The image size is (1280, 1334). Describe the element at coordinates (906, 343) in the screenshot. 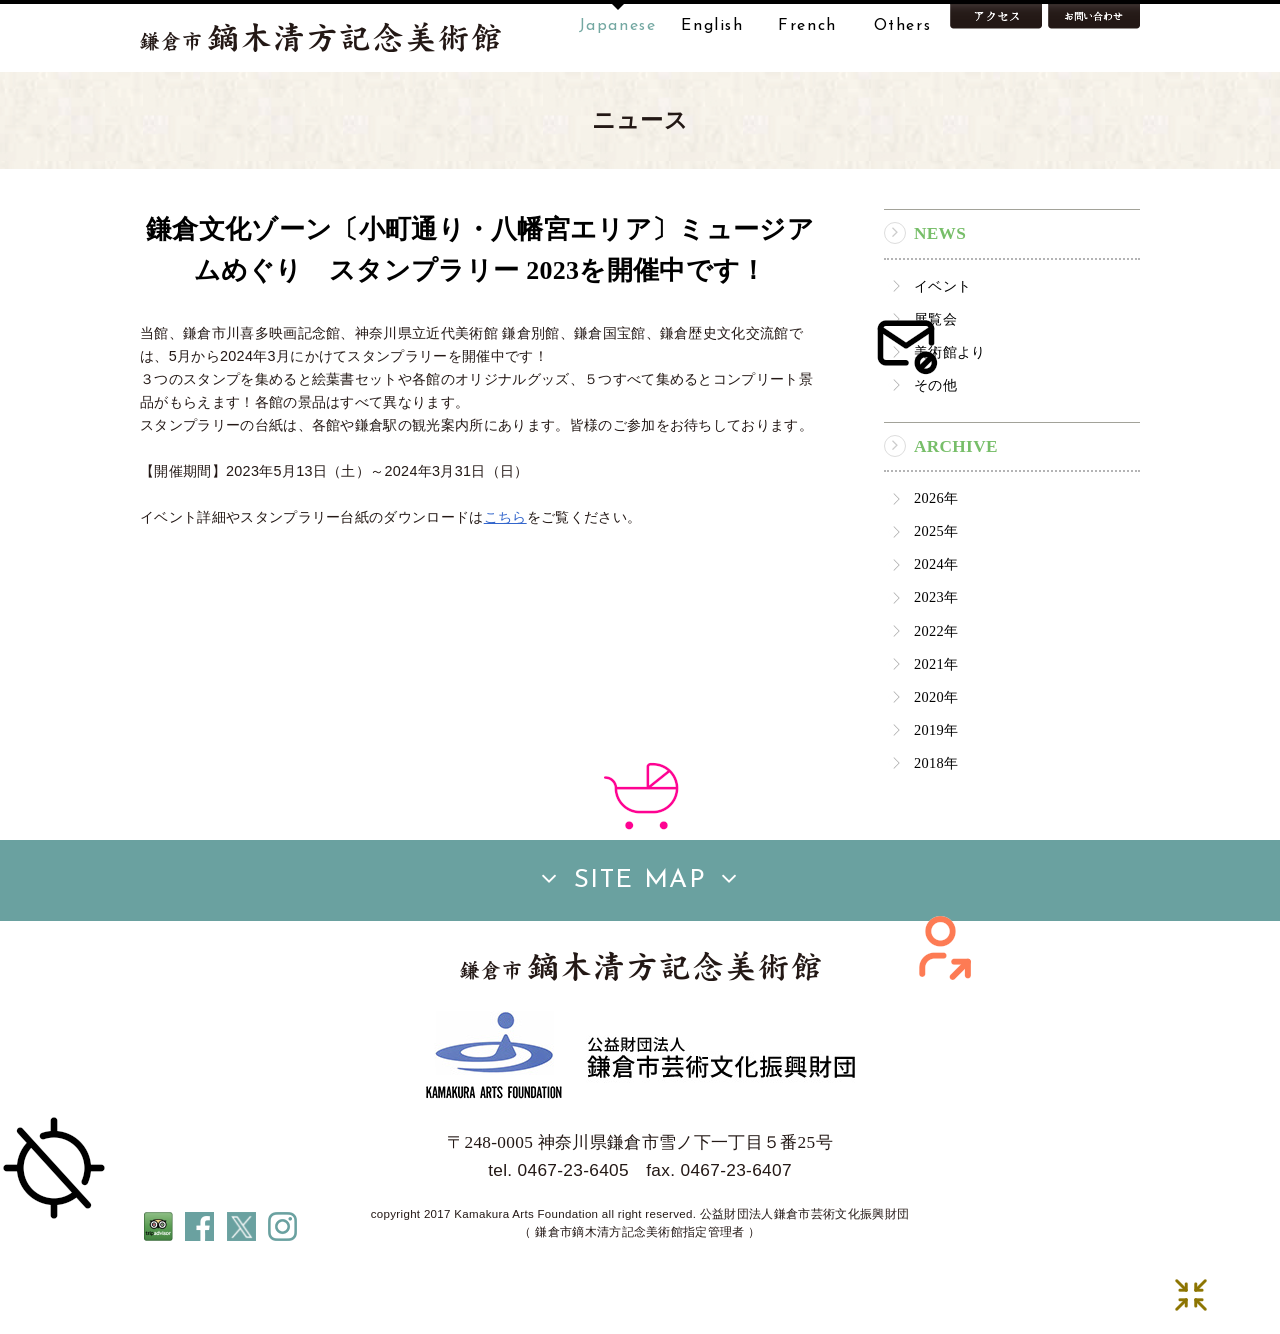

I see `cancel or unsend an email` at that location.